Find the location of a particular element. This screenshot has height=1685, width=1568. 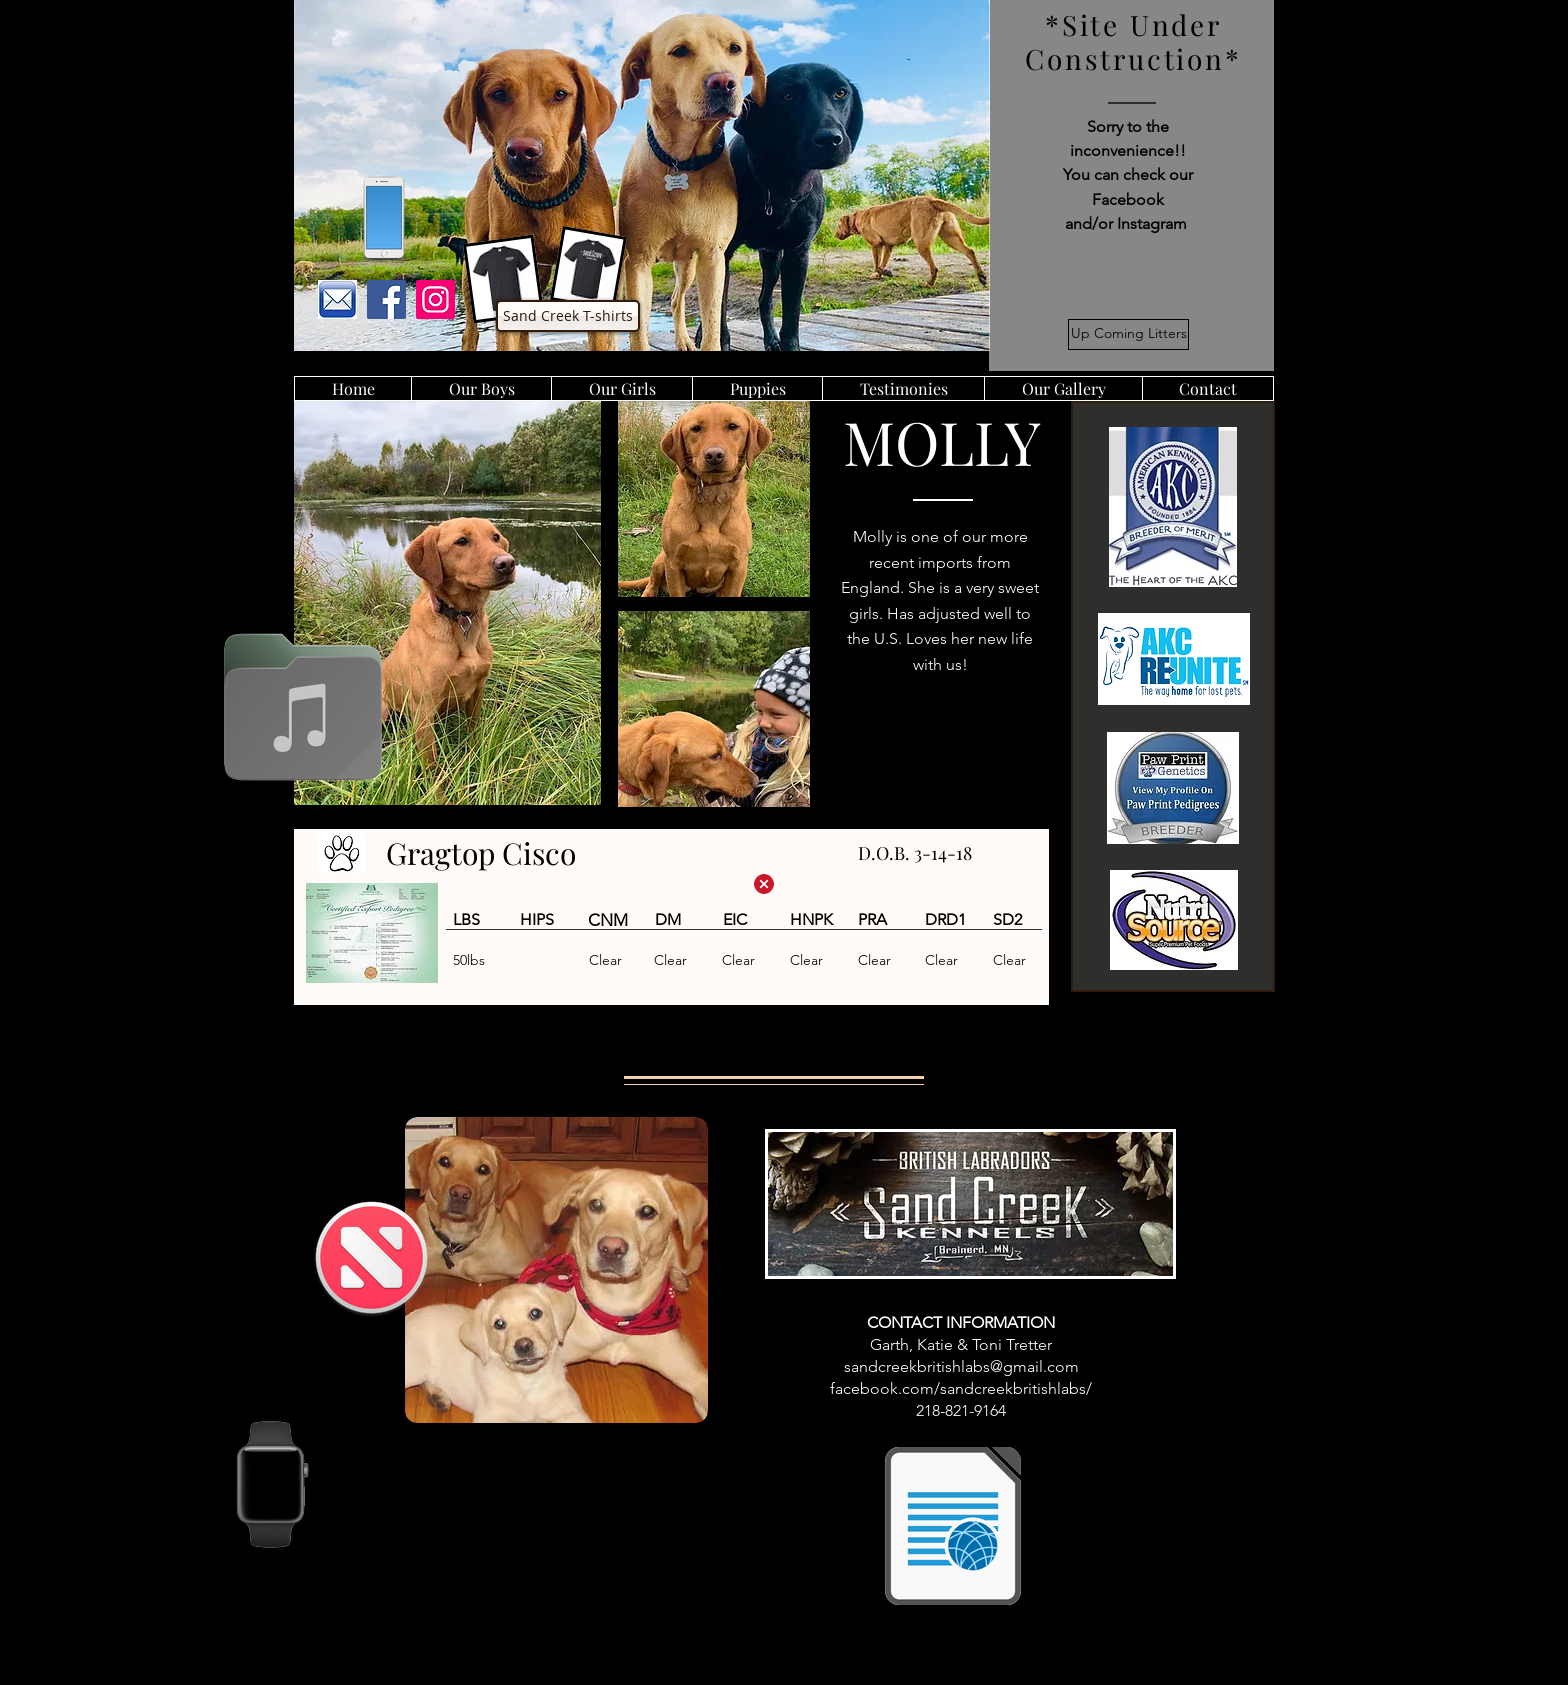

a libreoffice web document file is located at coordinates (953, 1526).